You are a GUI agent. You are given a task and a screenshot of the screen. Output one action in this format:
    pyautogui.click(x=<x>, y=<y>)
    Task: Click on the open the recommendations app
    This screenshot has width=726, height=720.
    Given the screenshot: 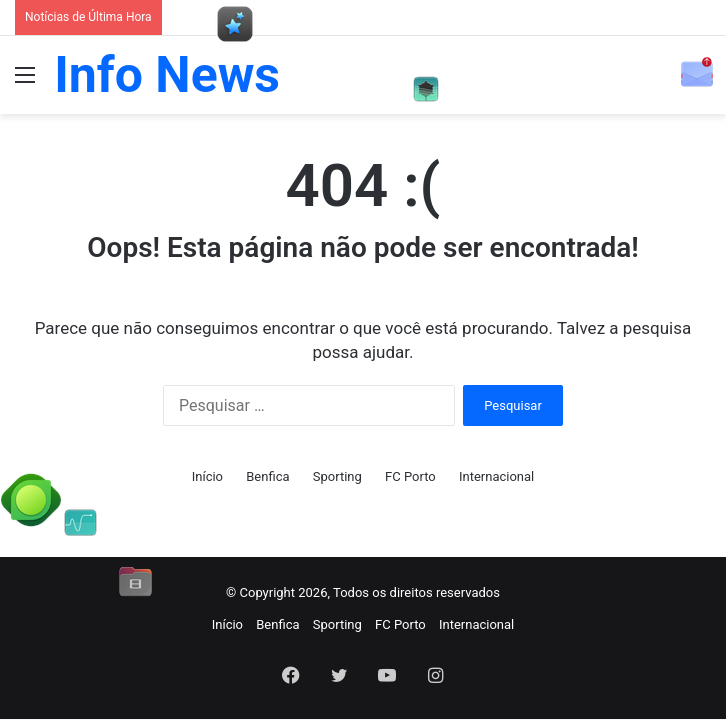 What is the action you would take?
    pyautogui.click(x=31, y=500)
    